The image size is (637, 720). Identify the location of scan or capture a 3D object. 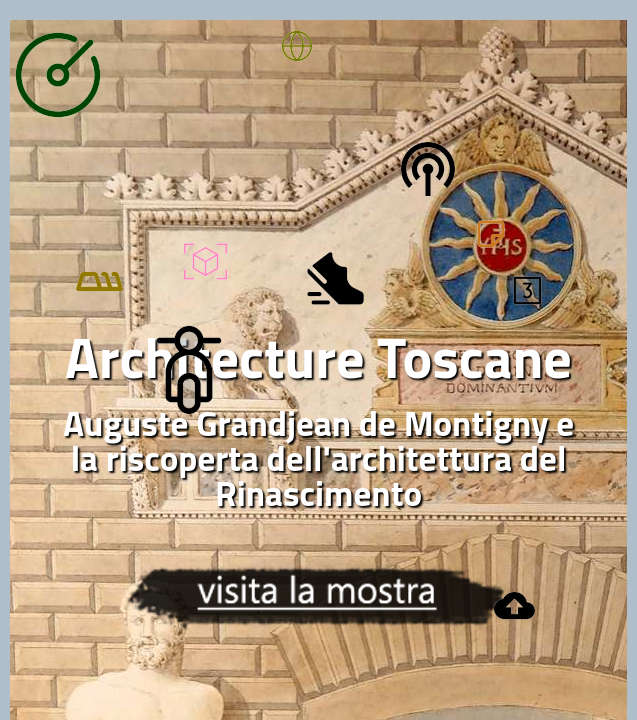
(205, 261).